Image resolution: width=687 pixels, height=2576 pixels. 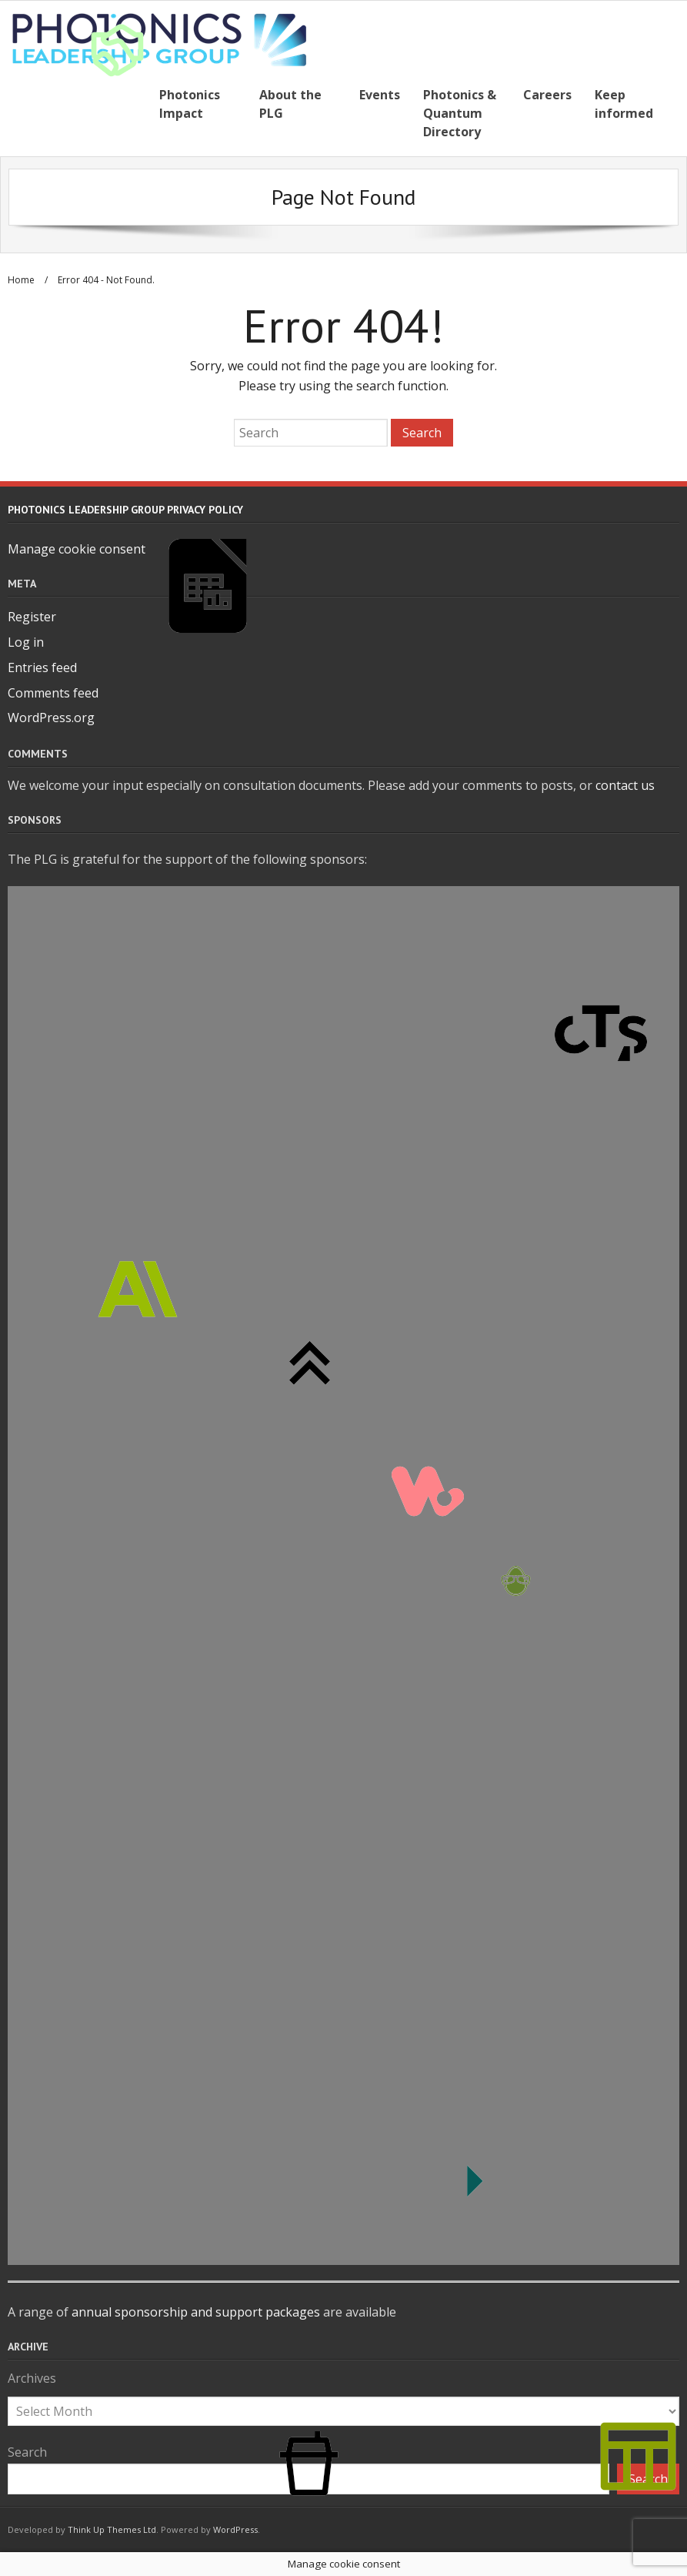 What do you see at coordinates (117, 50) in the screenshot?
I see `indicates a partnership or collaboration` at bounding box center [117, 50].